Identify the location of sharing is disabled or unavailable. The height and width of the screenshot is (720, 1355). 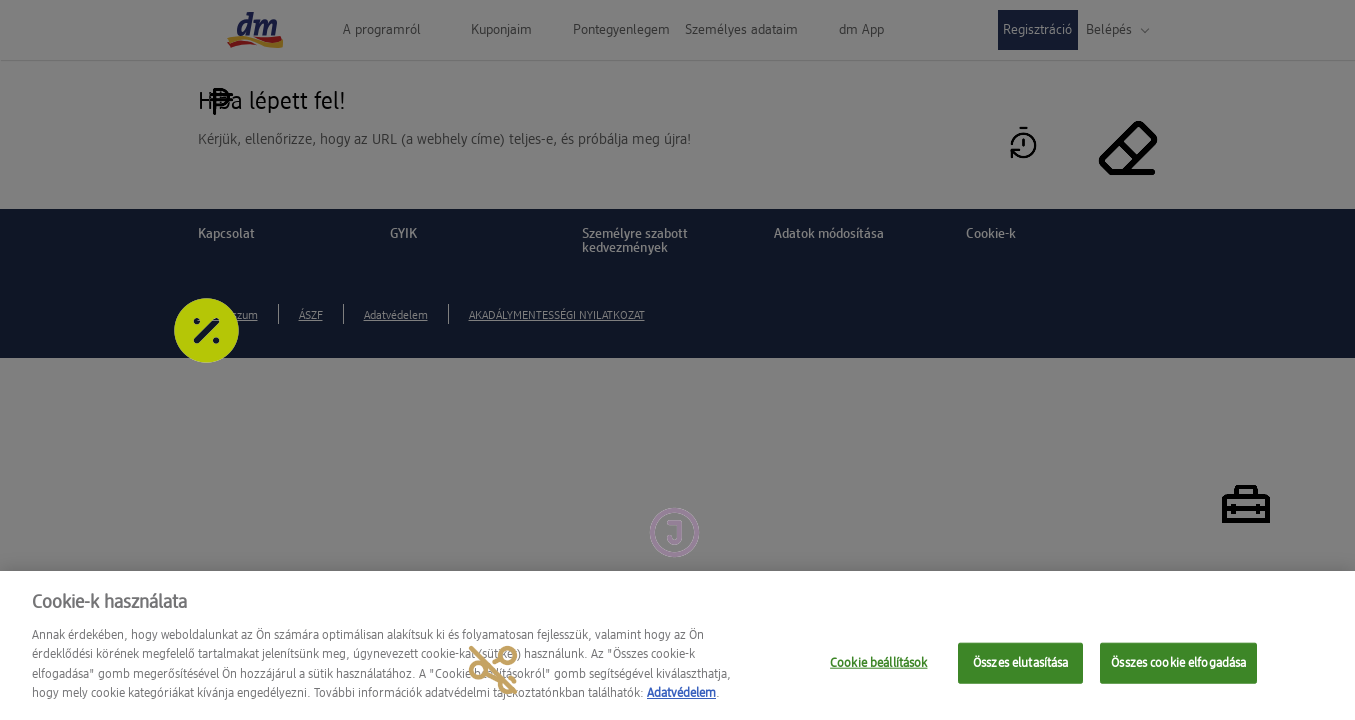
(493, 670).